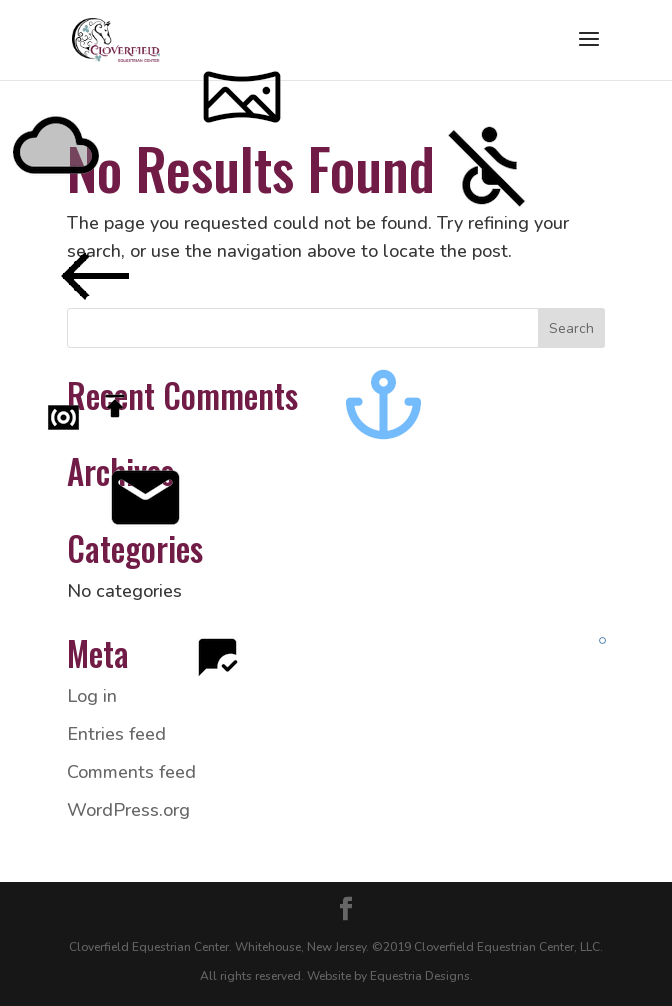  Describe the element at coordinates (95, 276) in the screenshot. I see `navigate back or return to previous screen` at that location.